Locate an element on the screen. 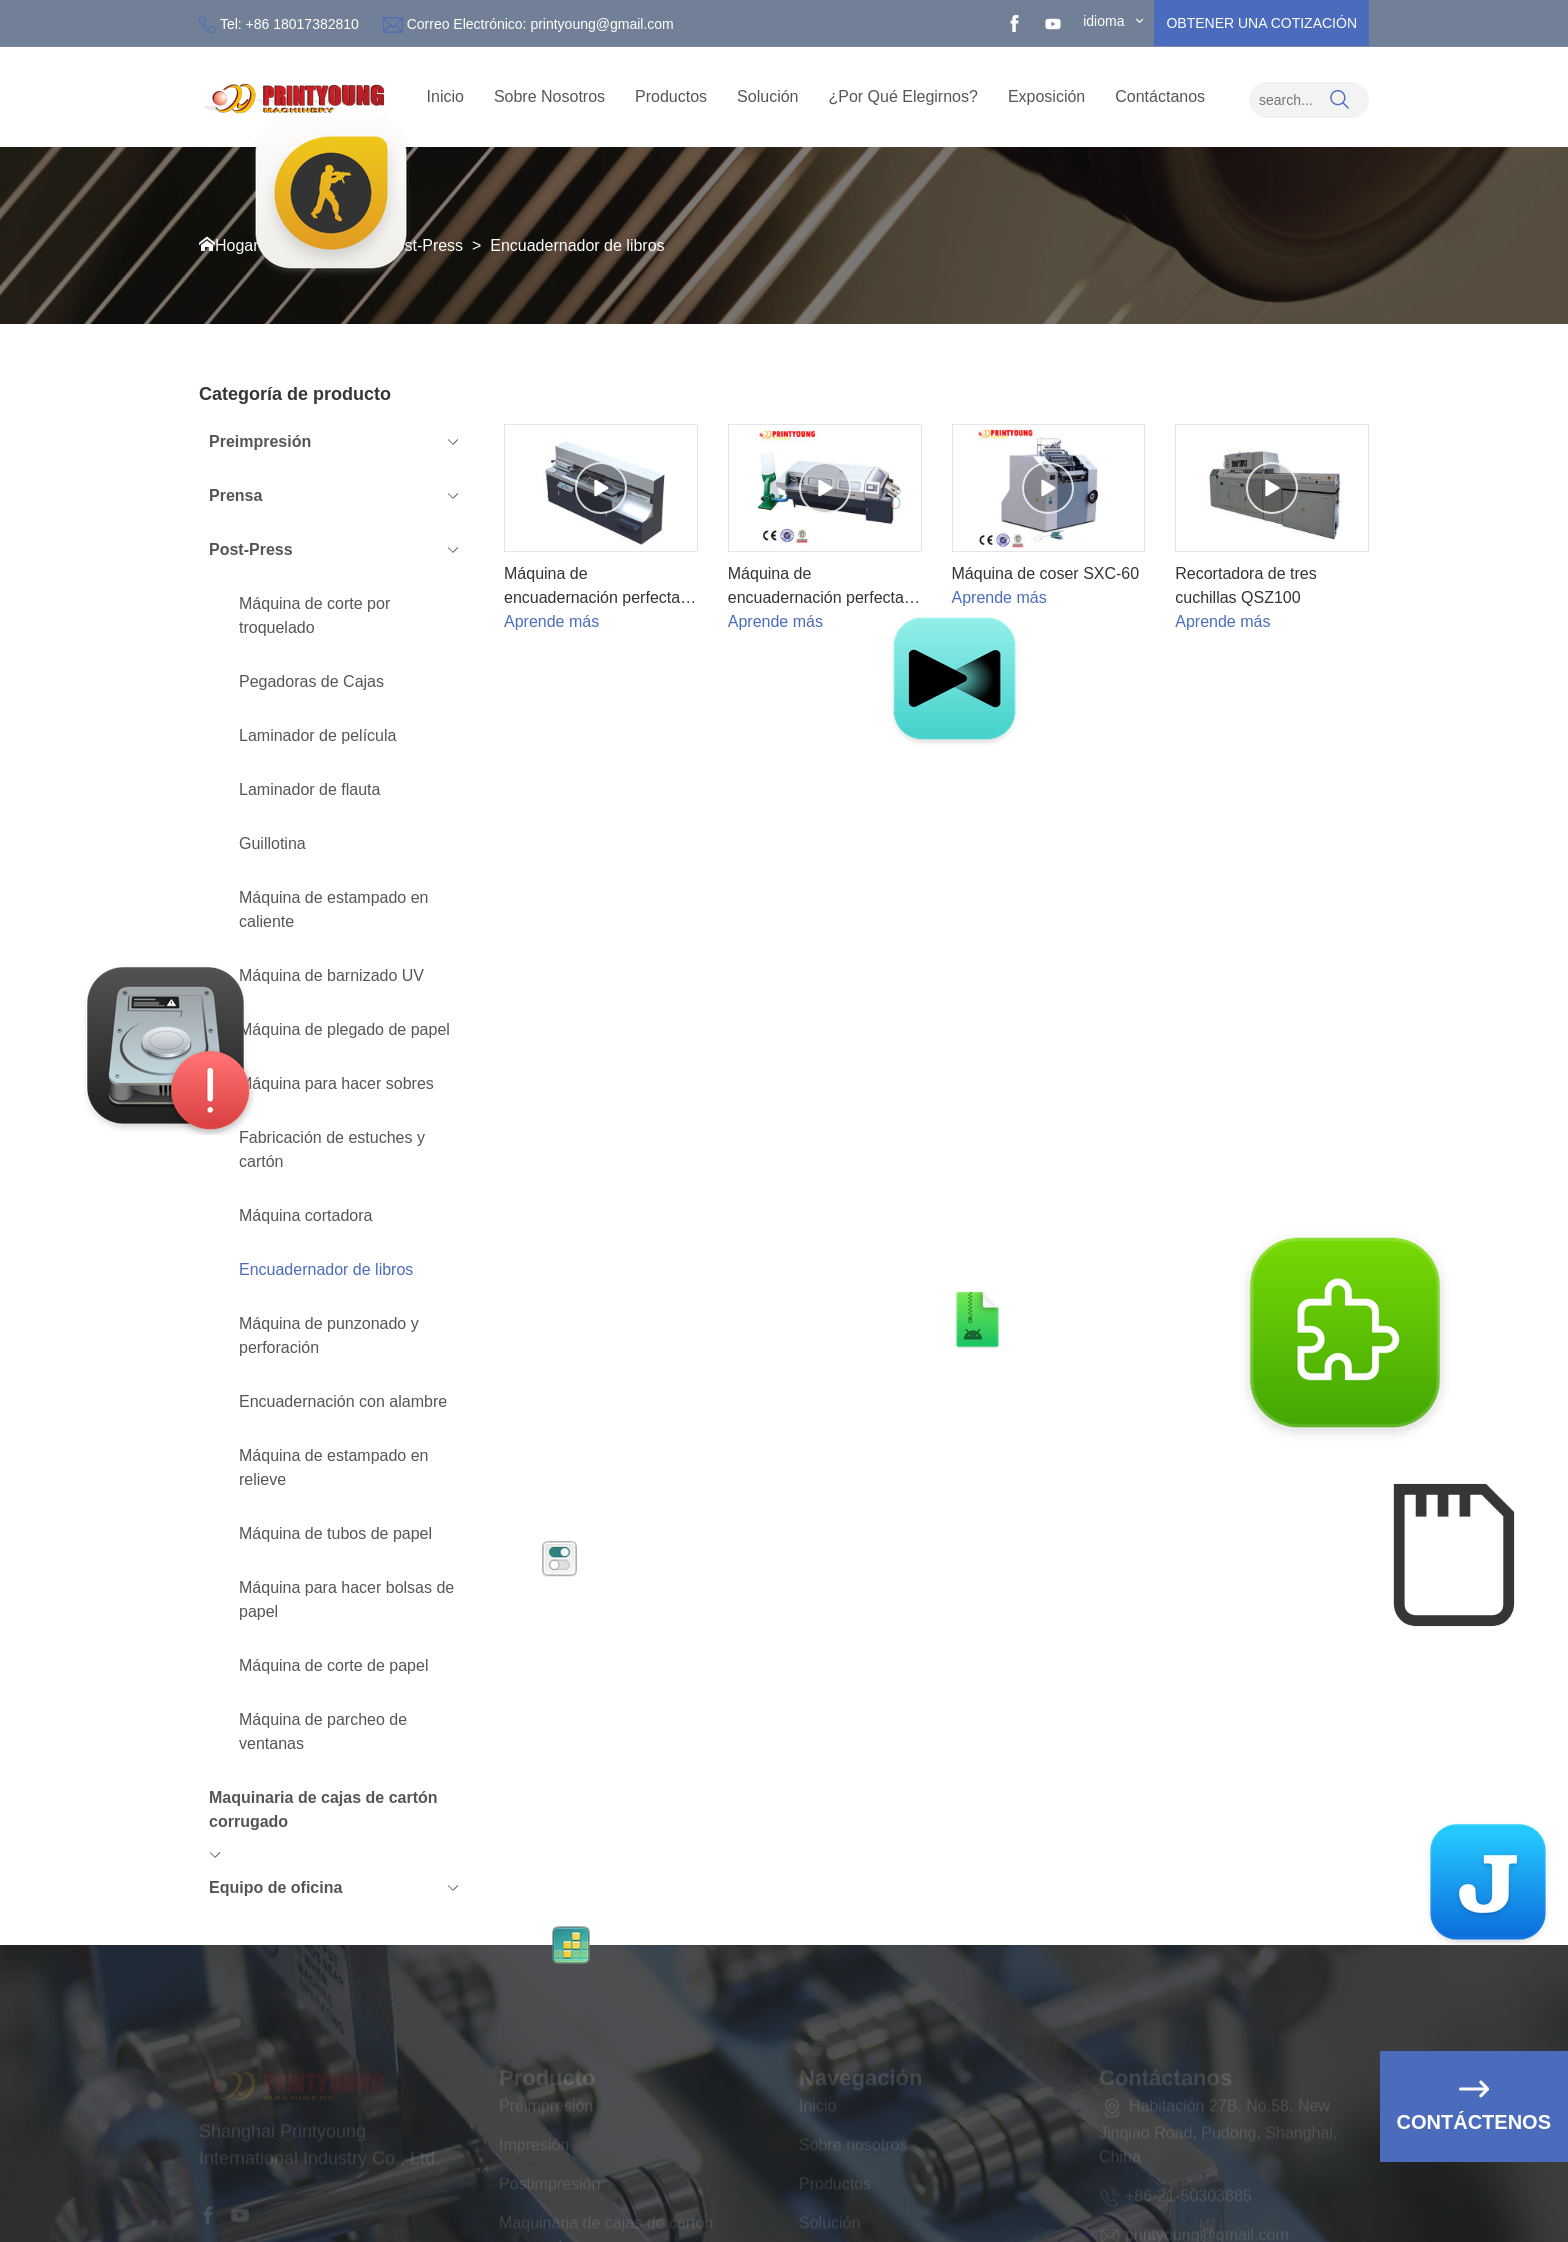 The width and height of the screenshot is (1568, 2242). launch quadrapassel tetris-style puzzle game is located at coordinates (571, 1945).